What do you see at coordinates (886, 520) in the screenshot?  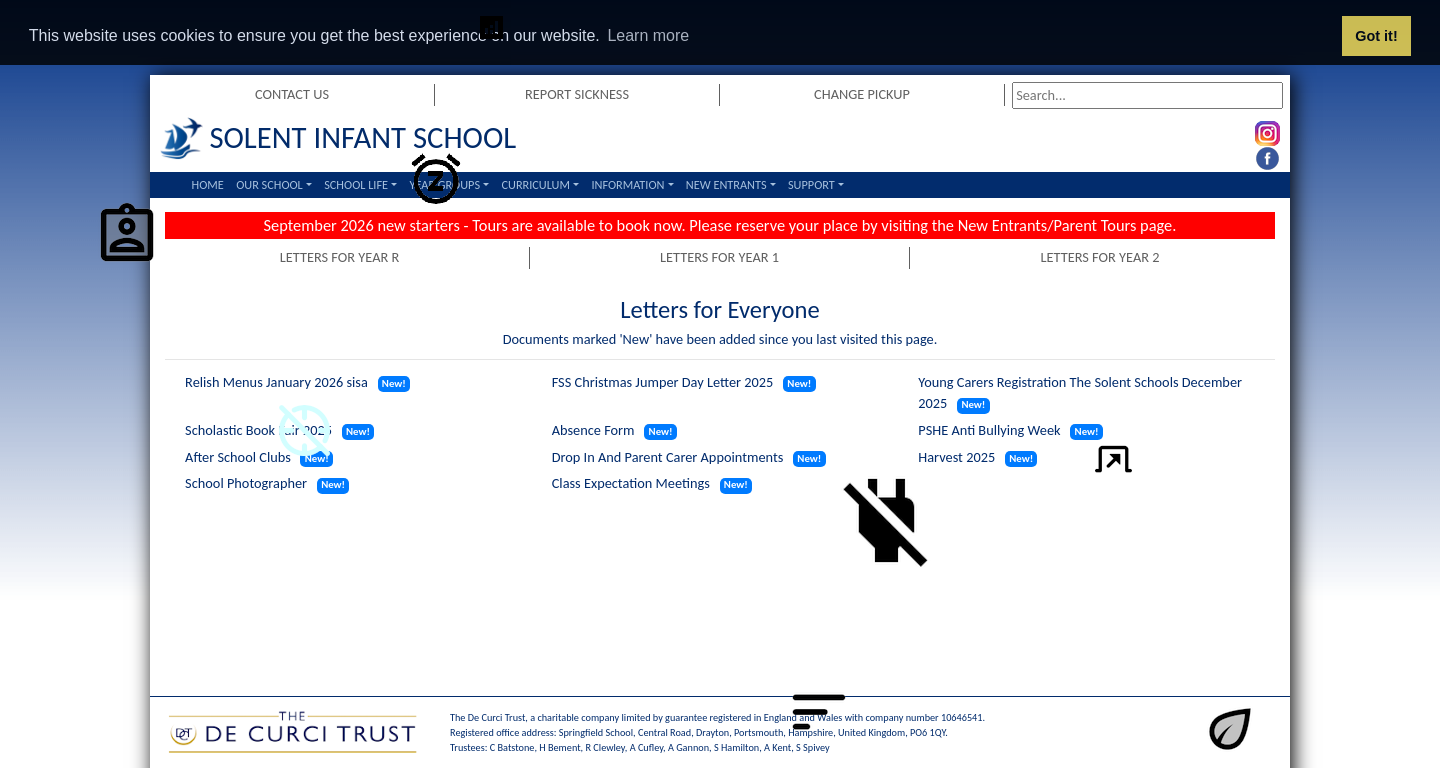 I see `power or electrical connection is disabled` at bounding box center [886, 520].